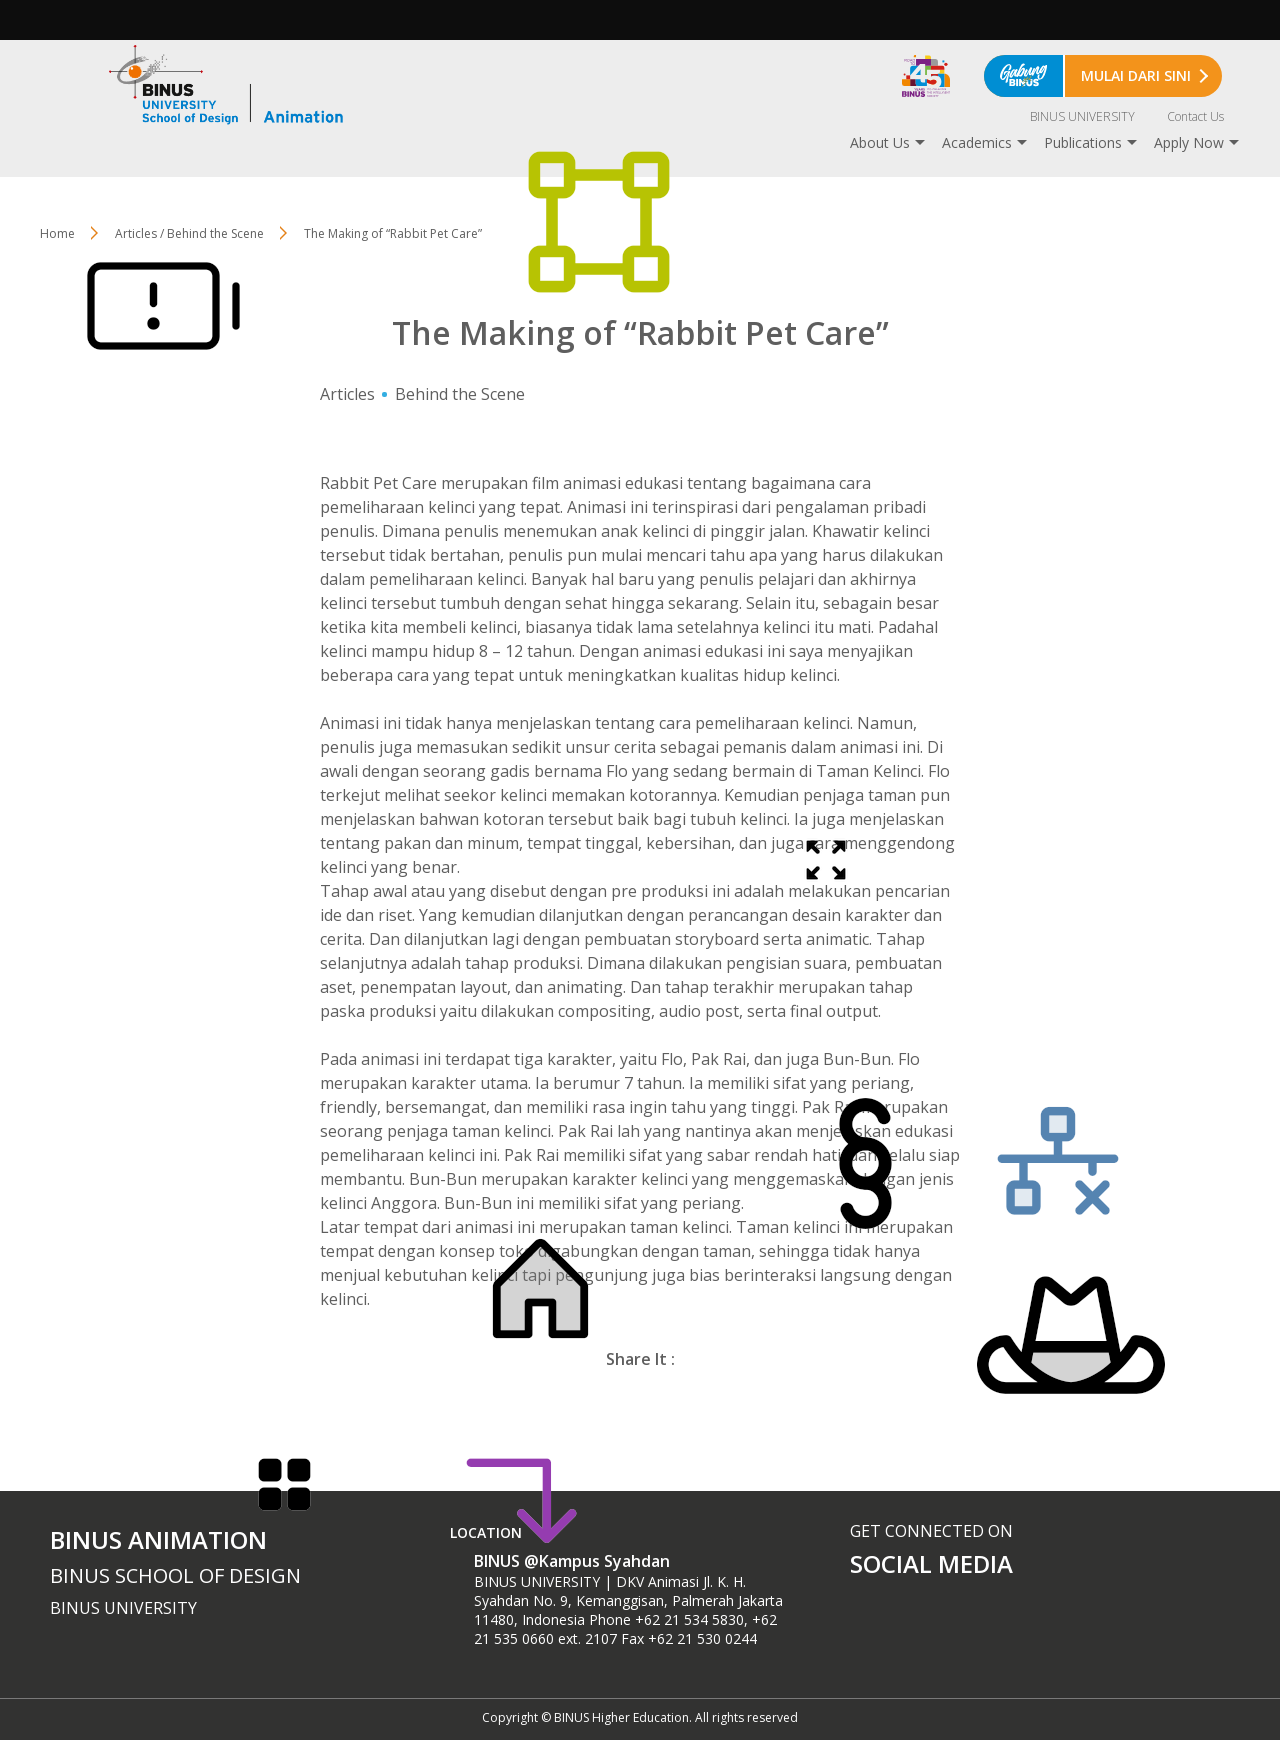  What do you see at coordinates (161, 306) in the screenshot?
I see `indicates low battery warning` at bounding box center [161, 306].